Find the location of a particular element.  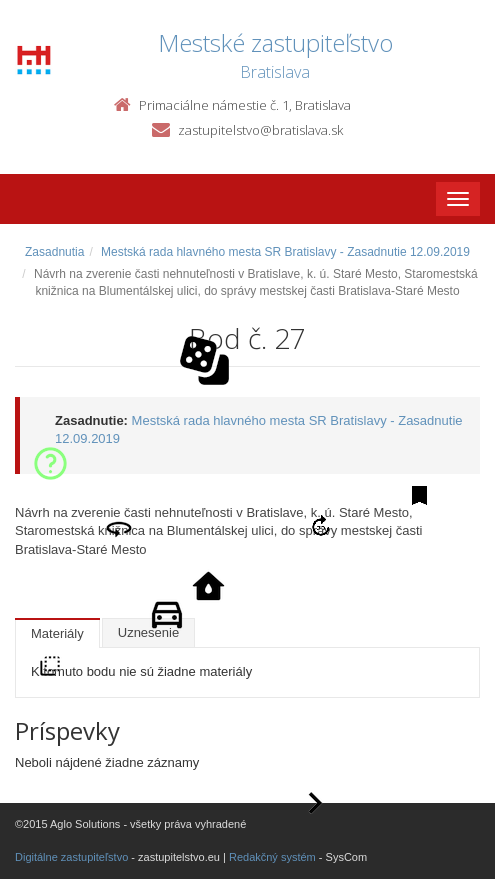

access help or support information is located at coordinates (50, 463).